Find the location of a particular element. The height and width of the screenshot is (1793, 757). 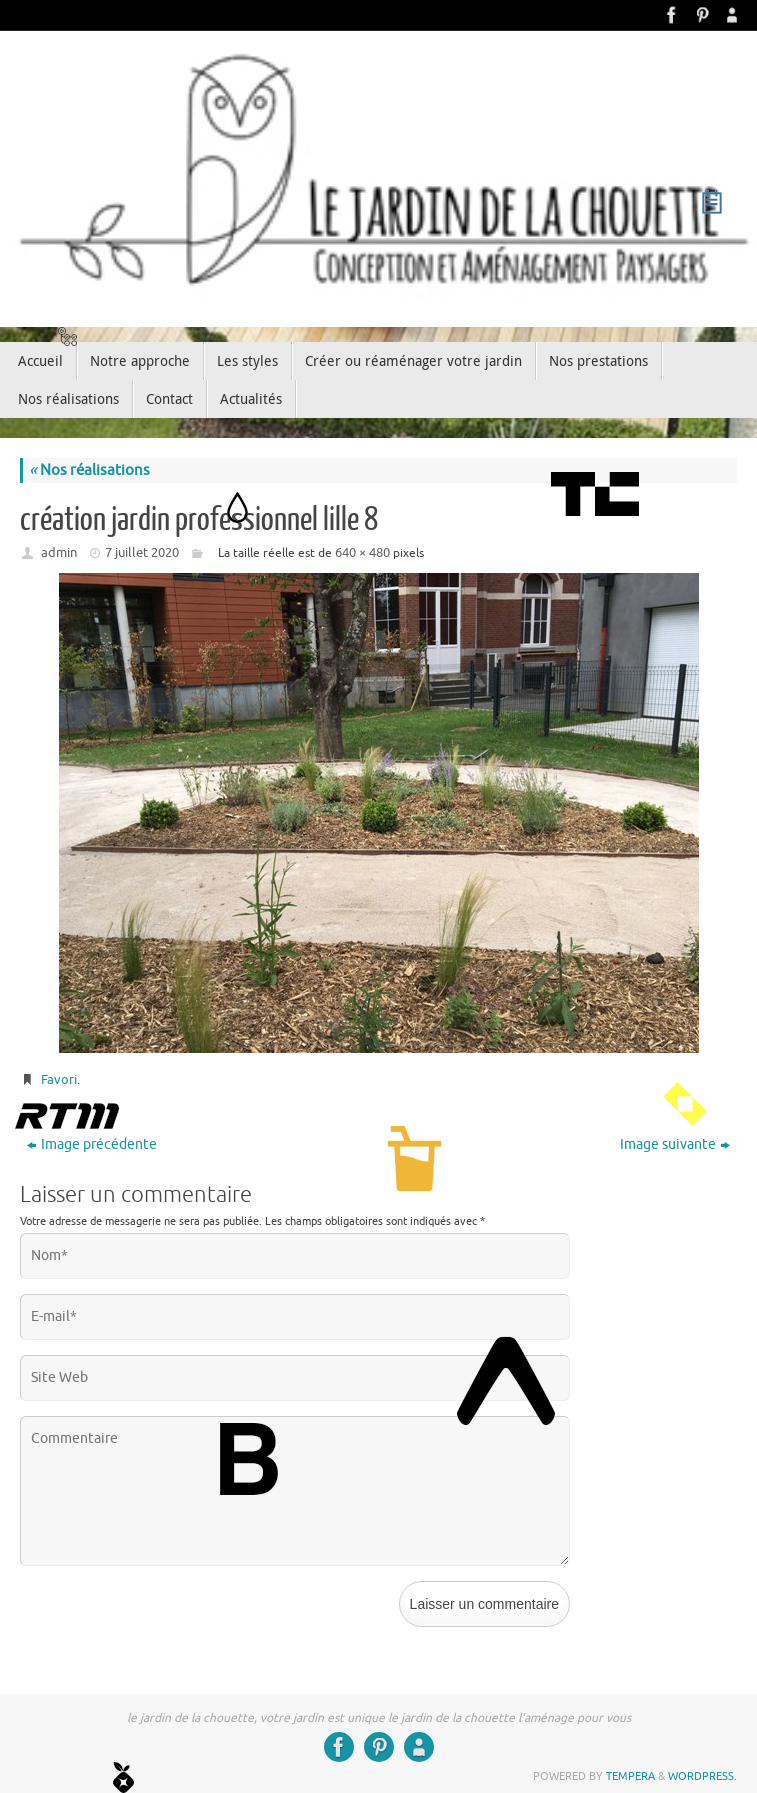

view your to-do list is located at coordinates (712, 203).